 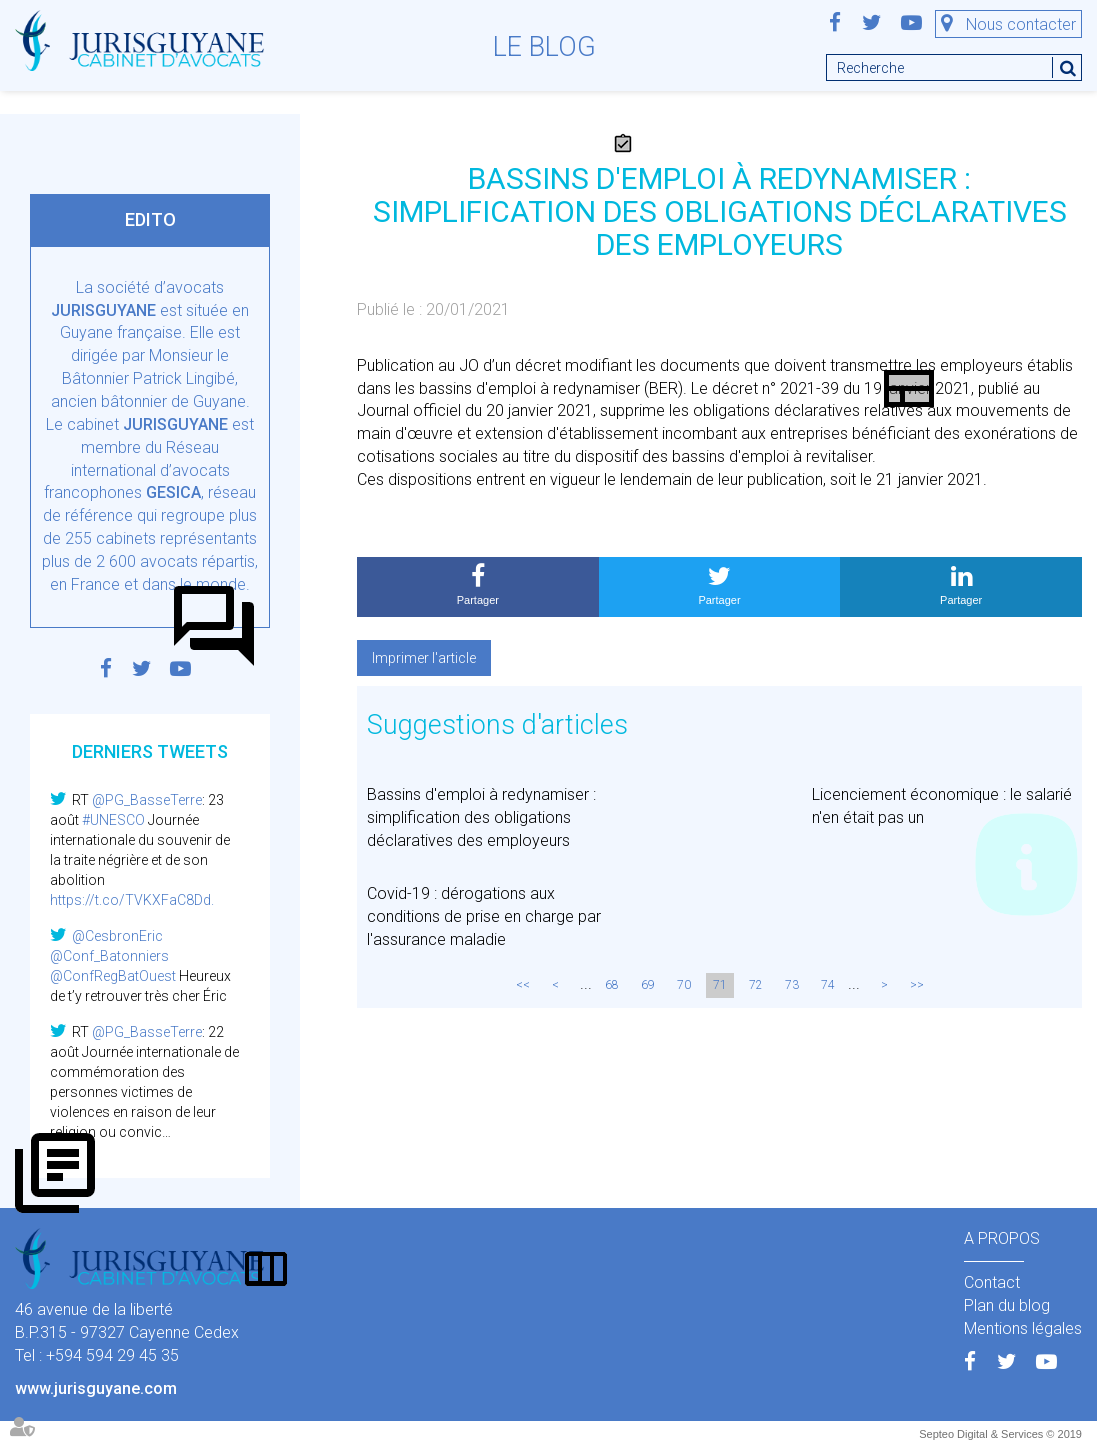 I want to click on switch to week view in calendar, so click(x=266, y=1269).